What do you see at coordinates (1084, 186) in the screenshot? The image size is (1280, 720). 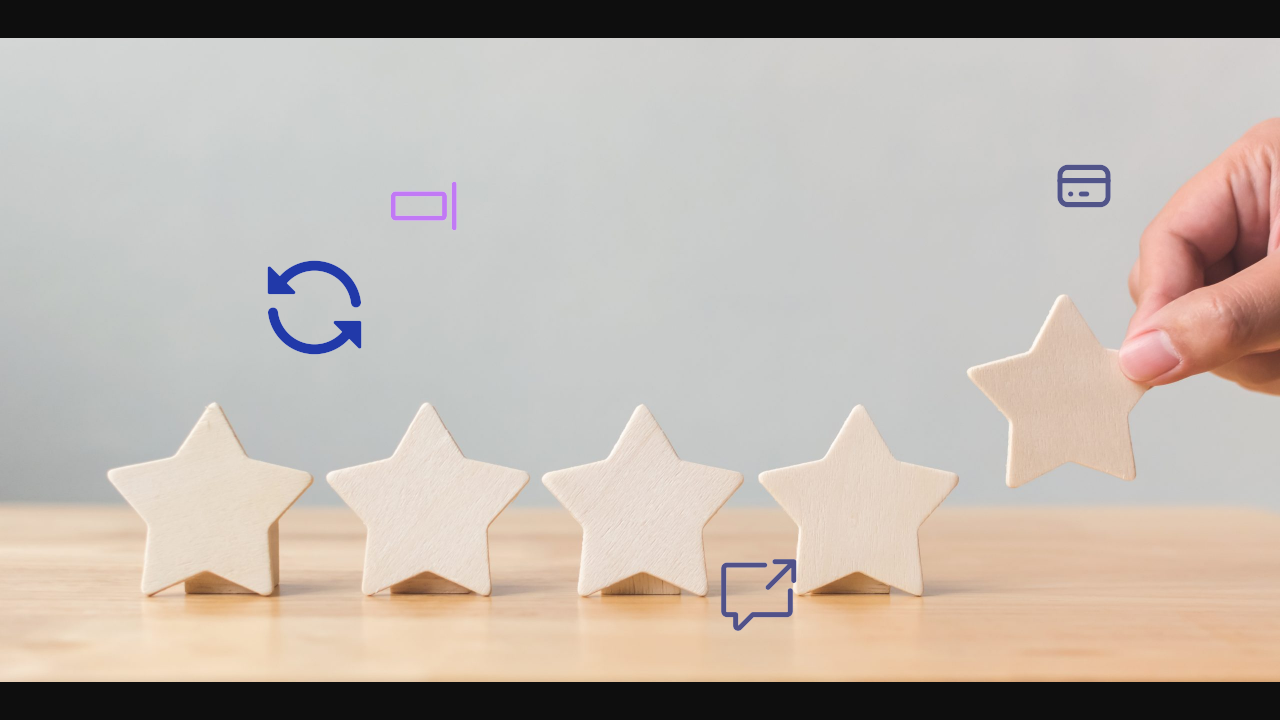 I see `manage payment methods` at bounding box center [1084, 186].